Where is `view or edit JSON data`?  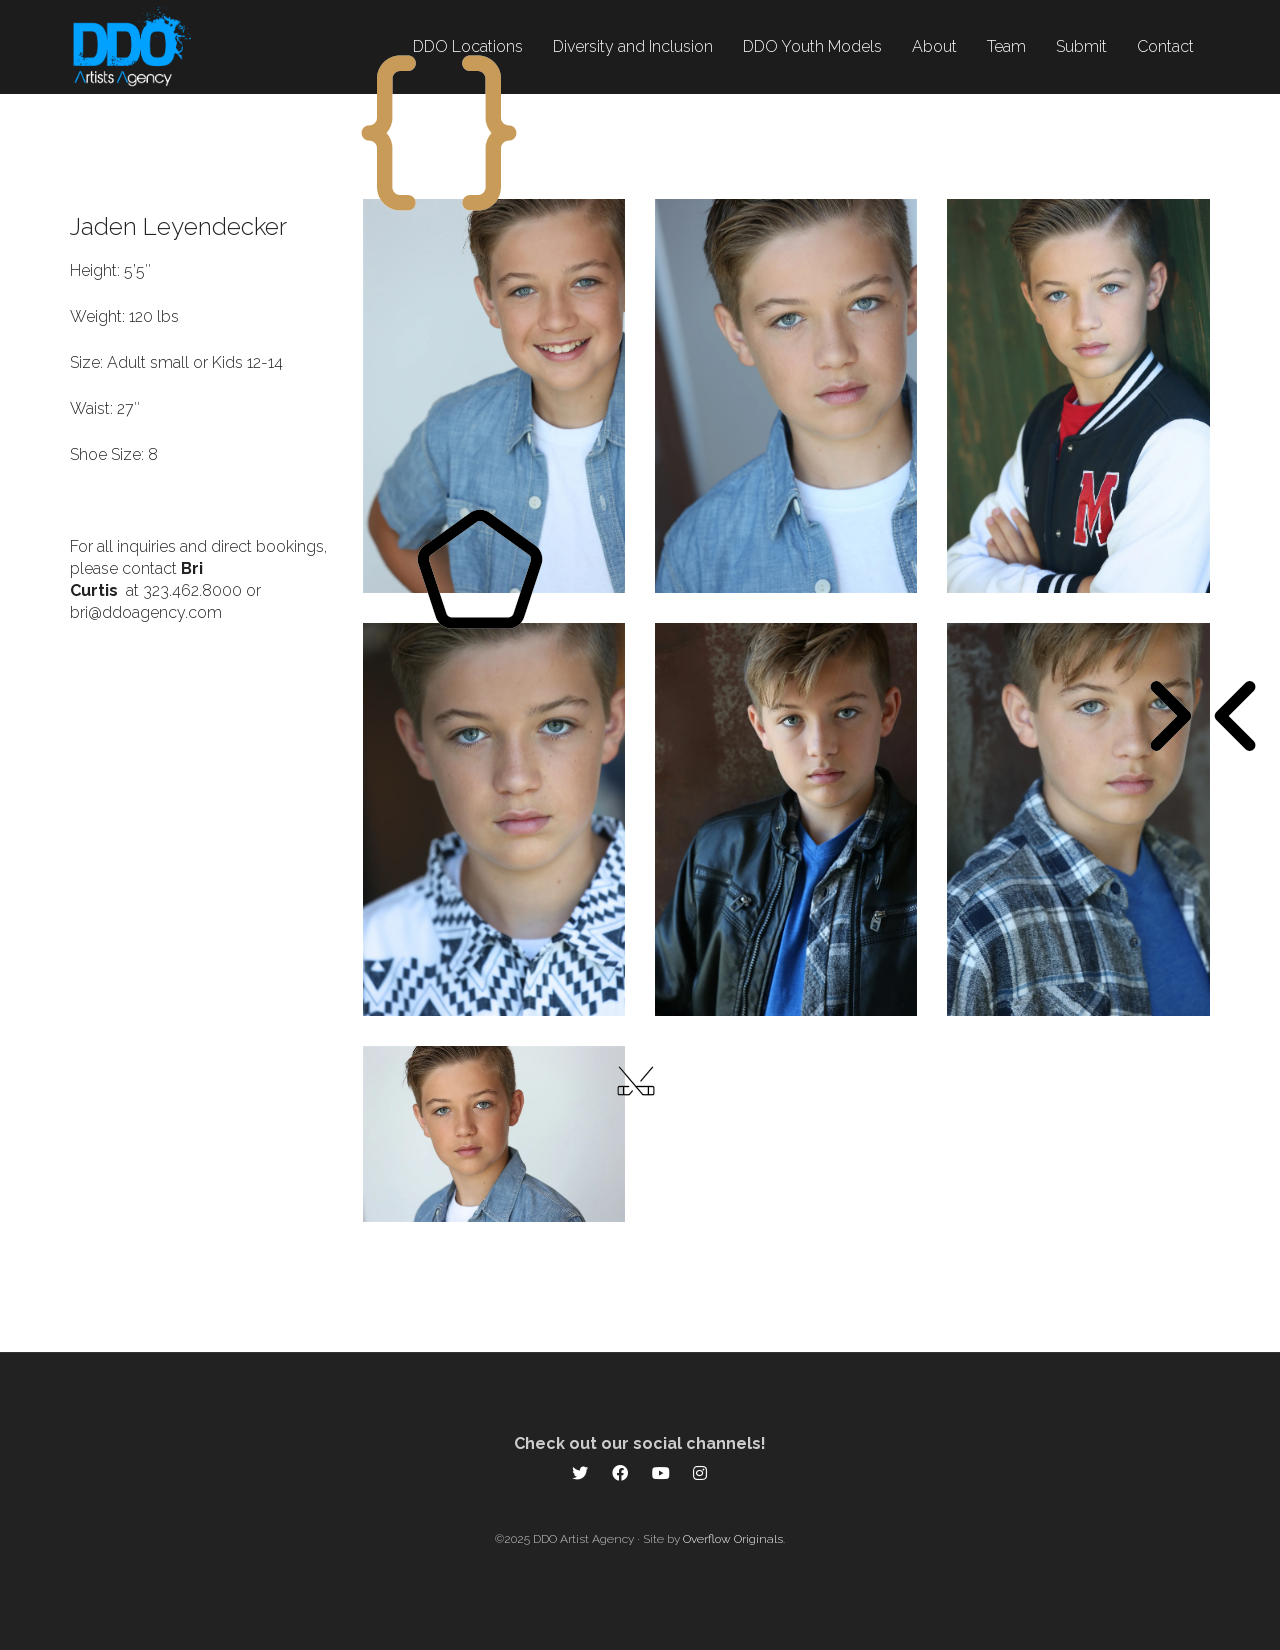 view or edit JSON data is located at coordinates (439, 133).